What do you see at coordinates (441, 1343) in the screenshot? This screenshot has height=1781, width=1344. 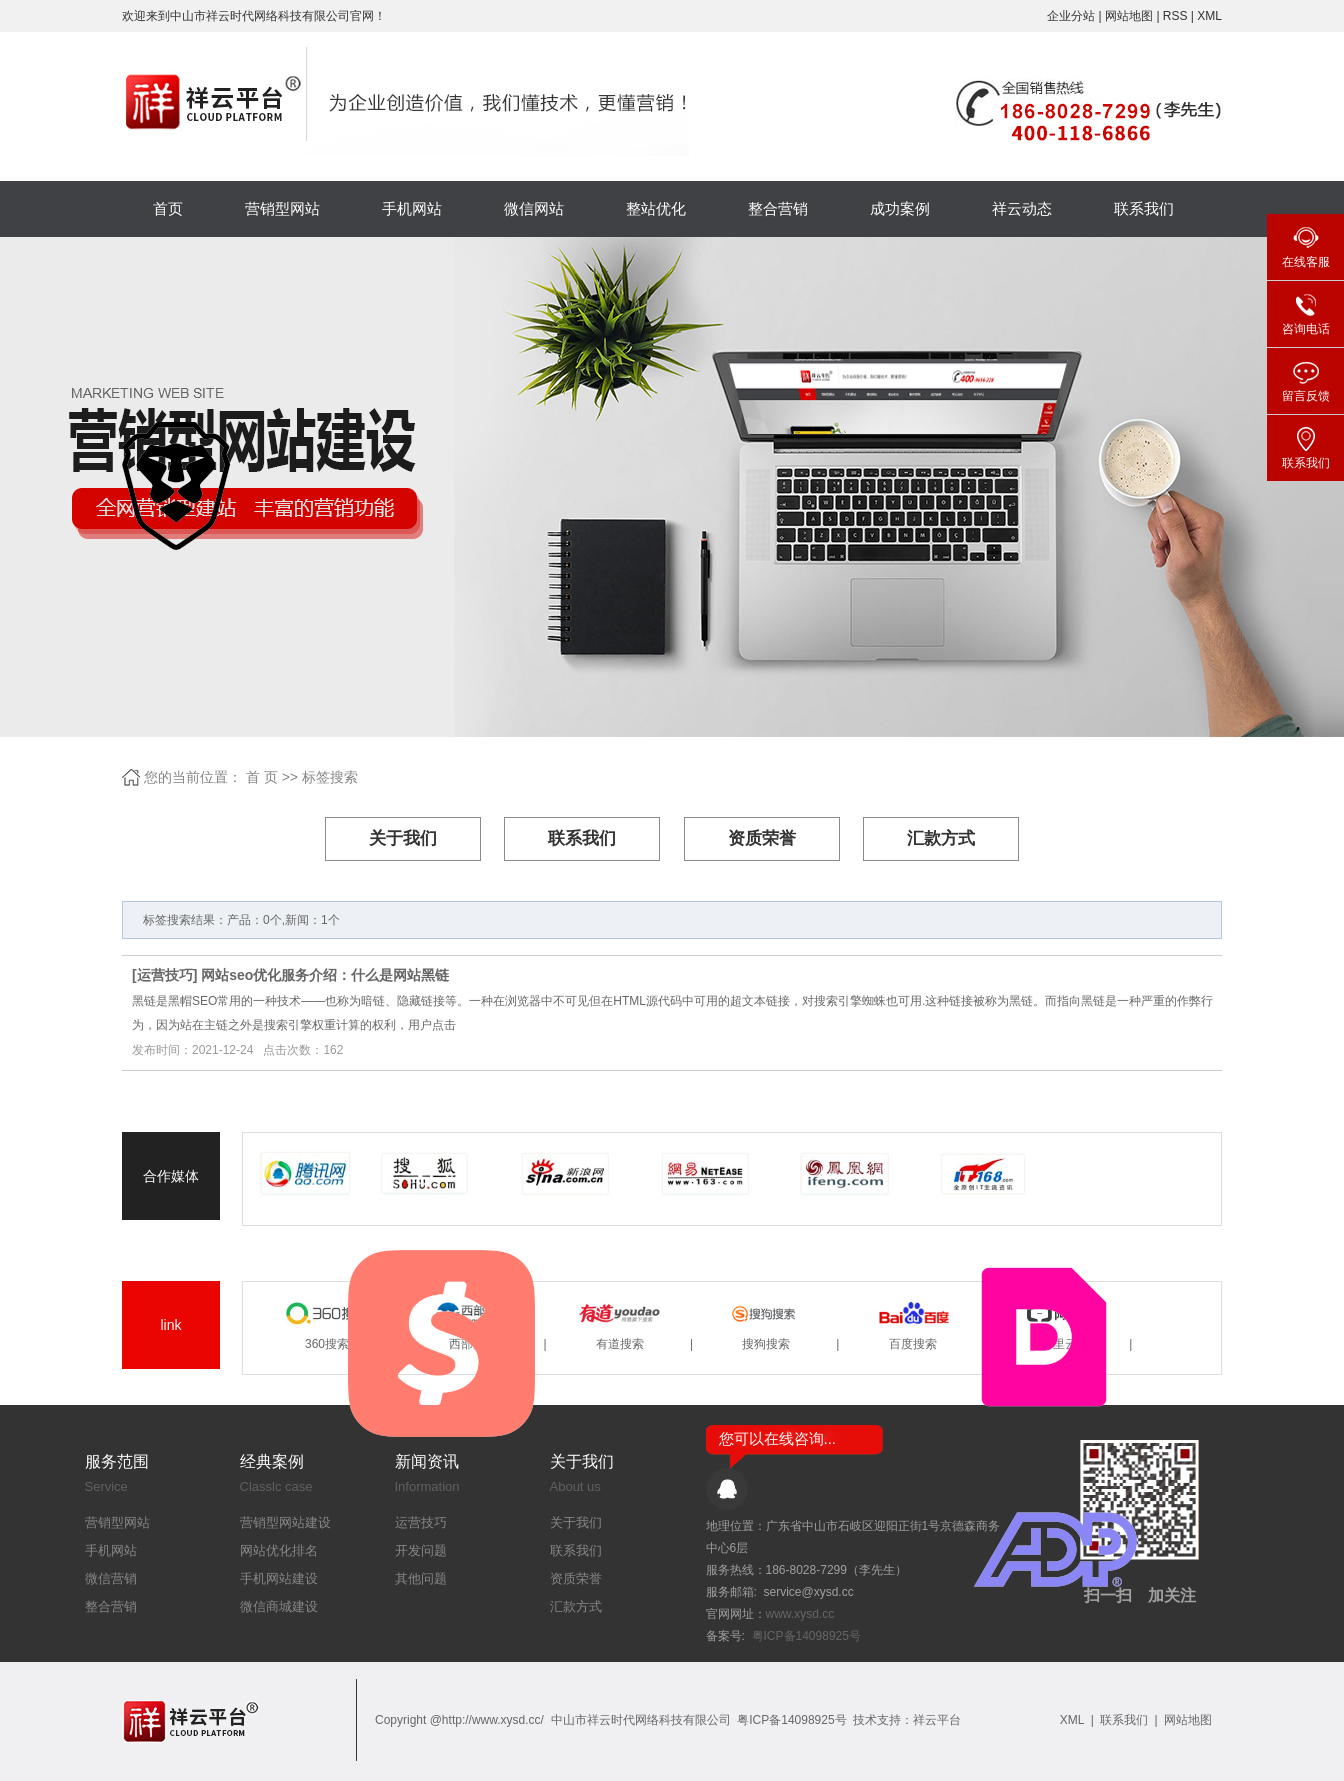 I see `open Cash App` at bounding box center [441, 1343].